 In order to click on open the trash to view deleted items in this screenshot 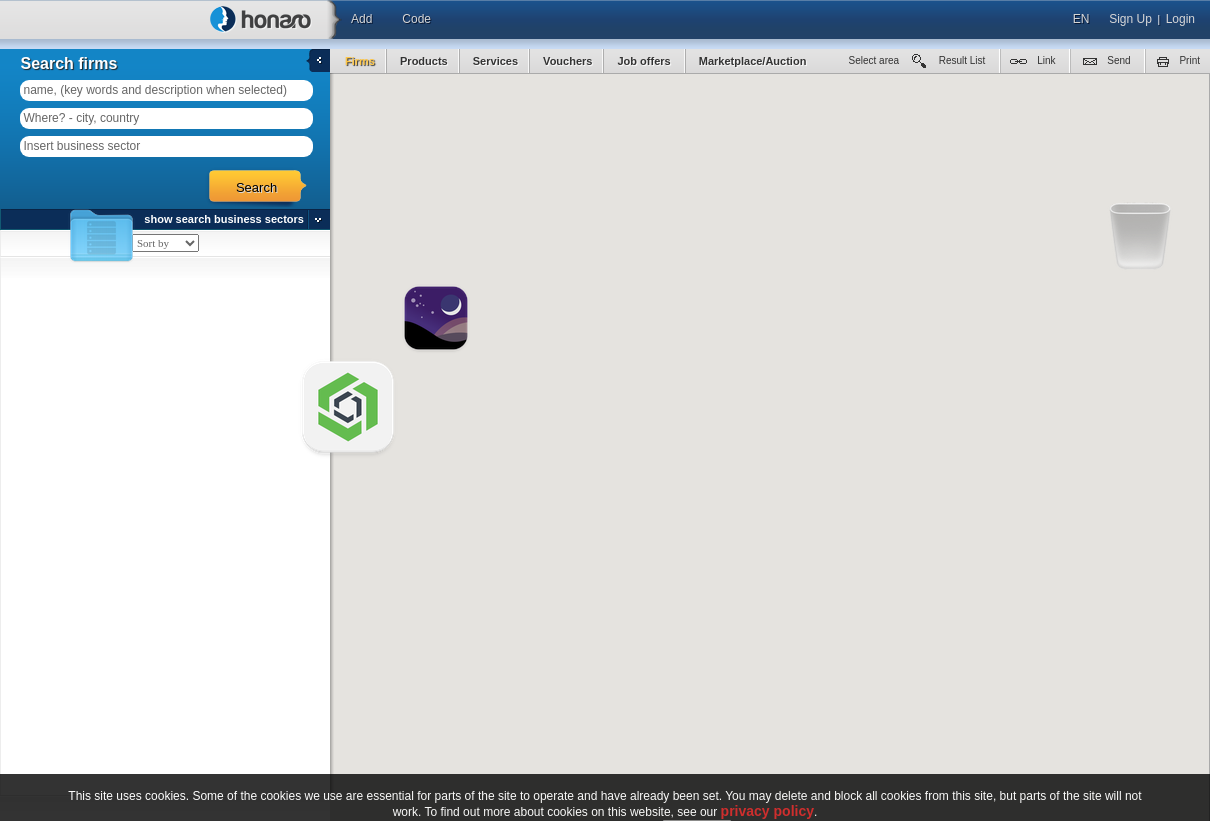, I will do `click(1140, 235)`.